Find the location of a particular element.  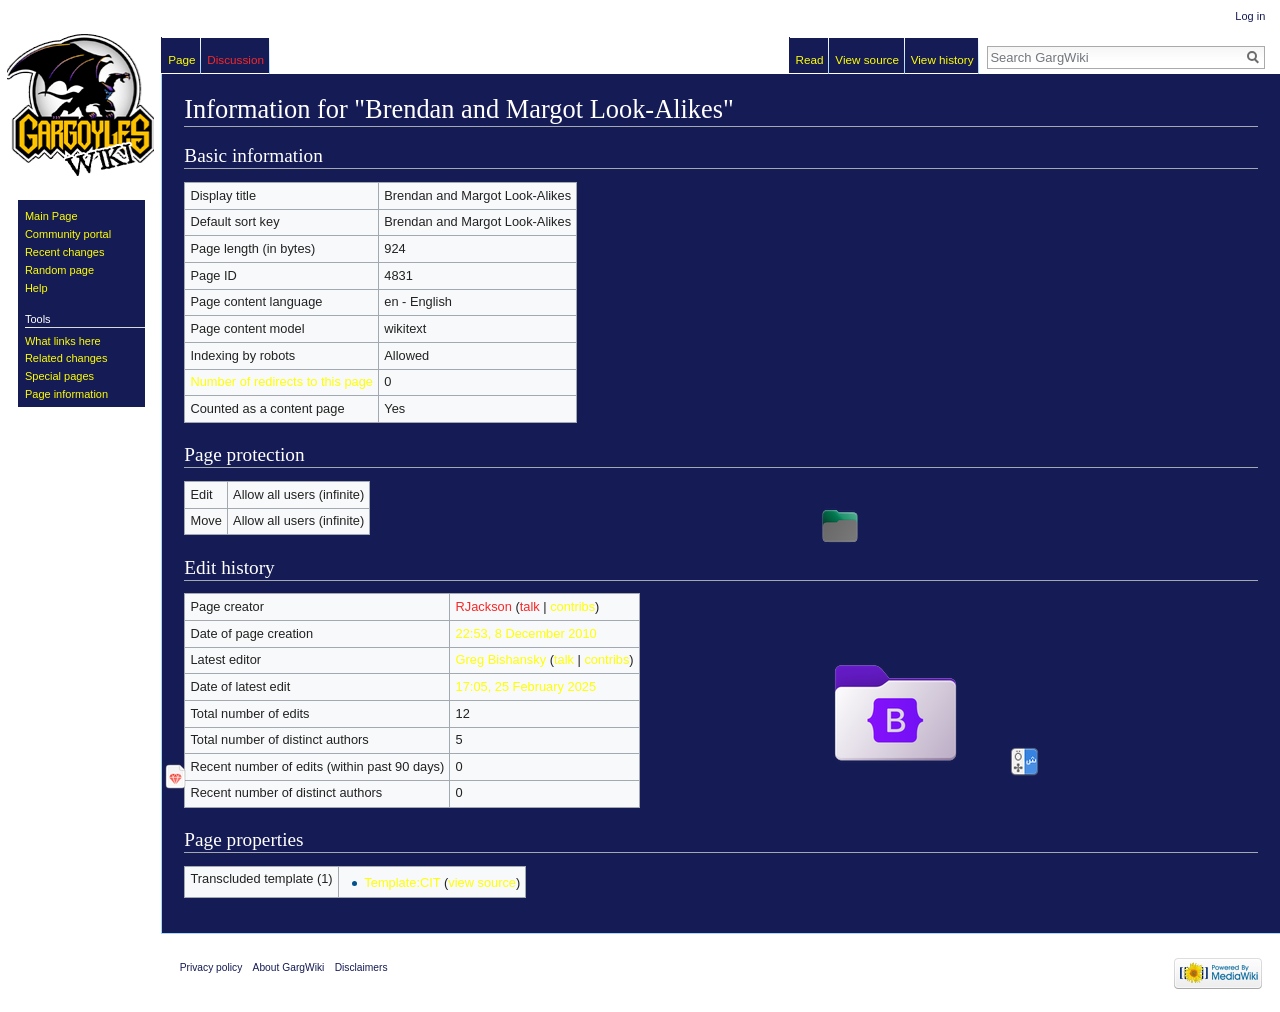

a ruby programming language file is located at coordinates (175, 776).